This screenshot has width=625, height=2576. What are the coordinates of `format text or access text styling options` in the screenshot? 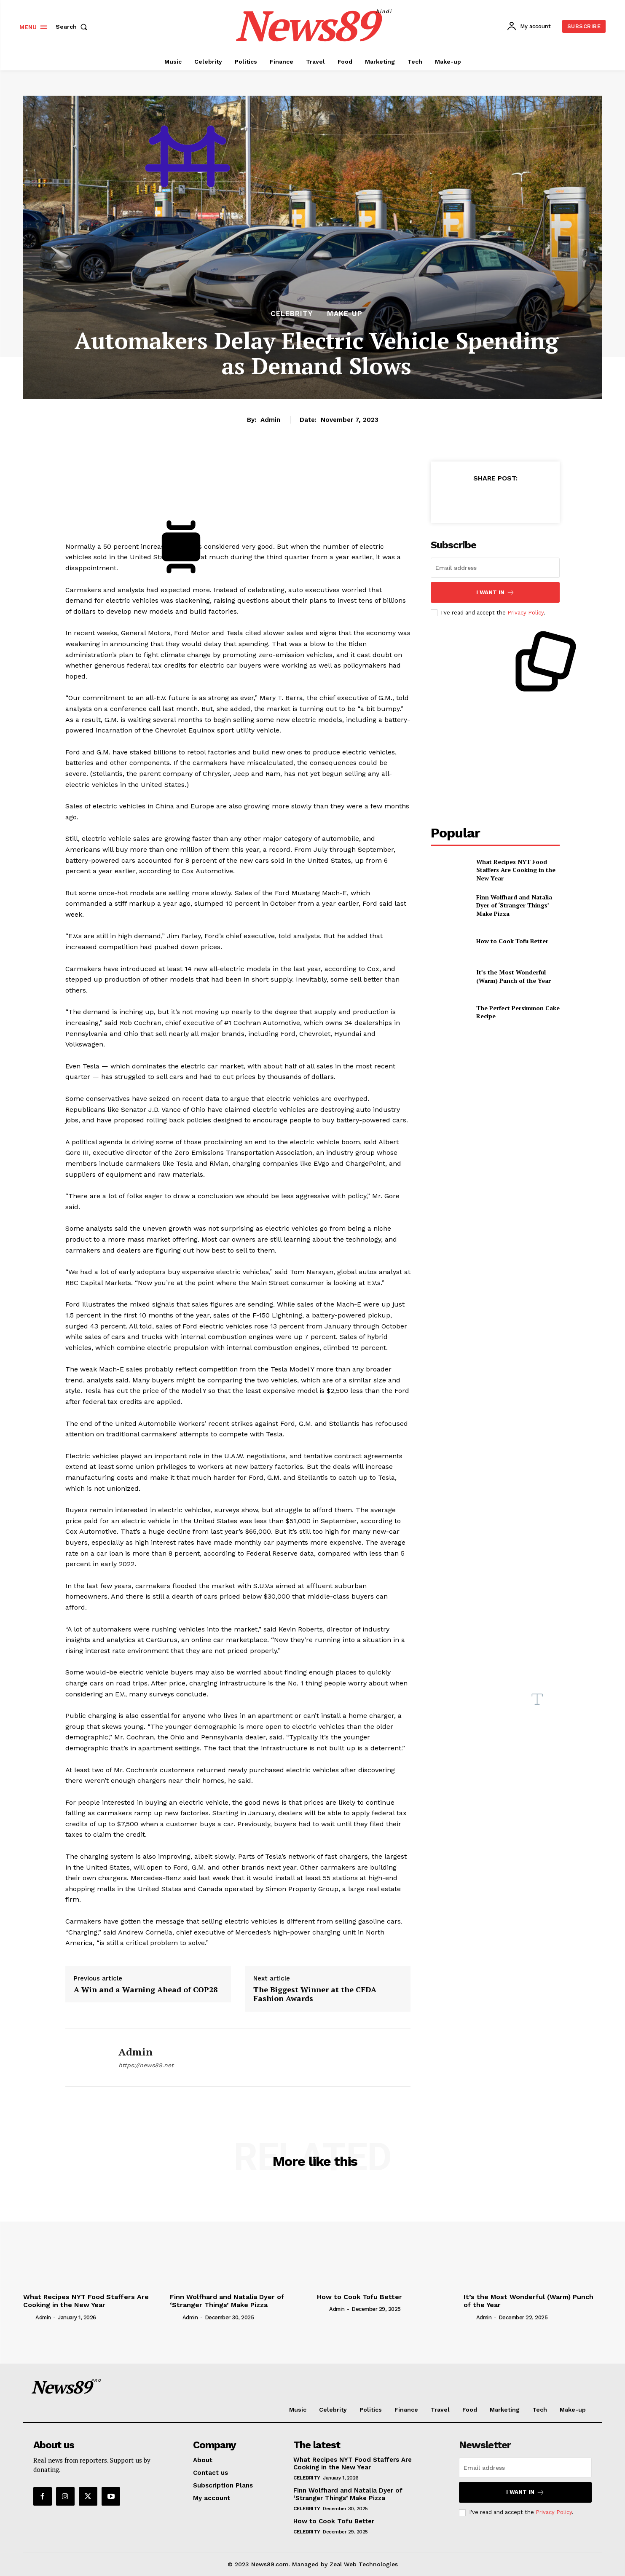 It's located at (537, 1699).